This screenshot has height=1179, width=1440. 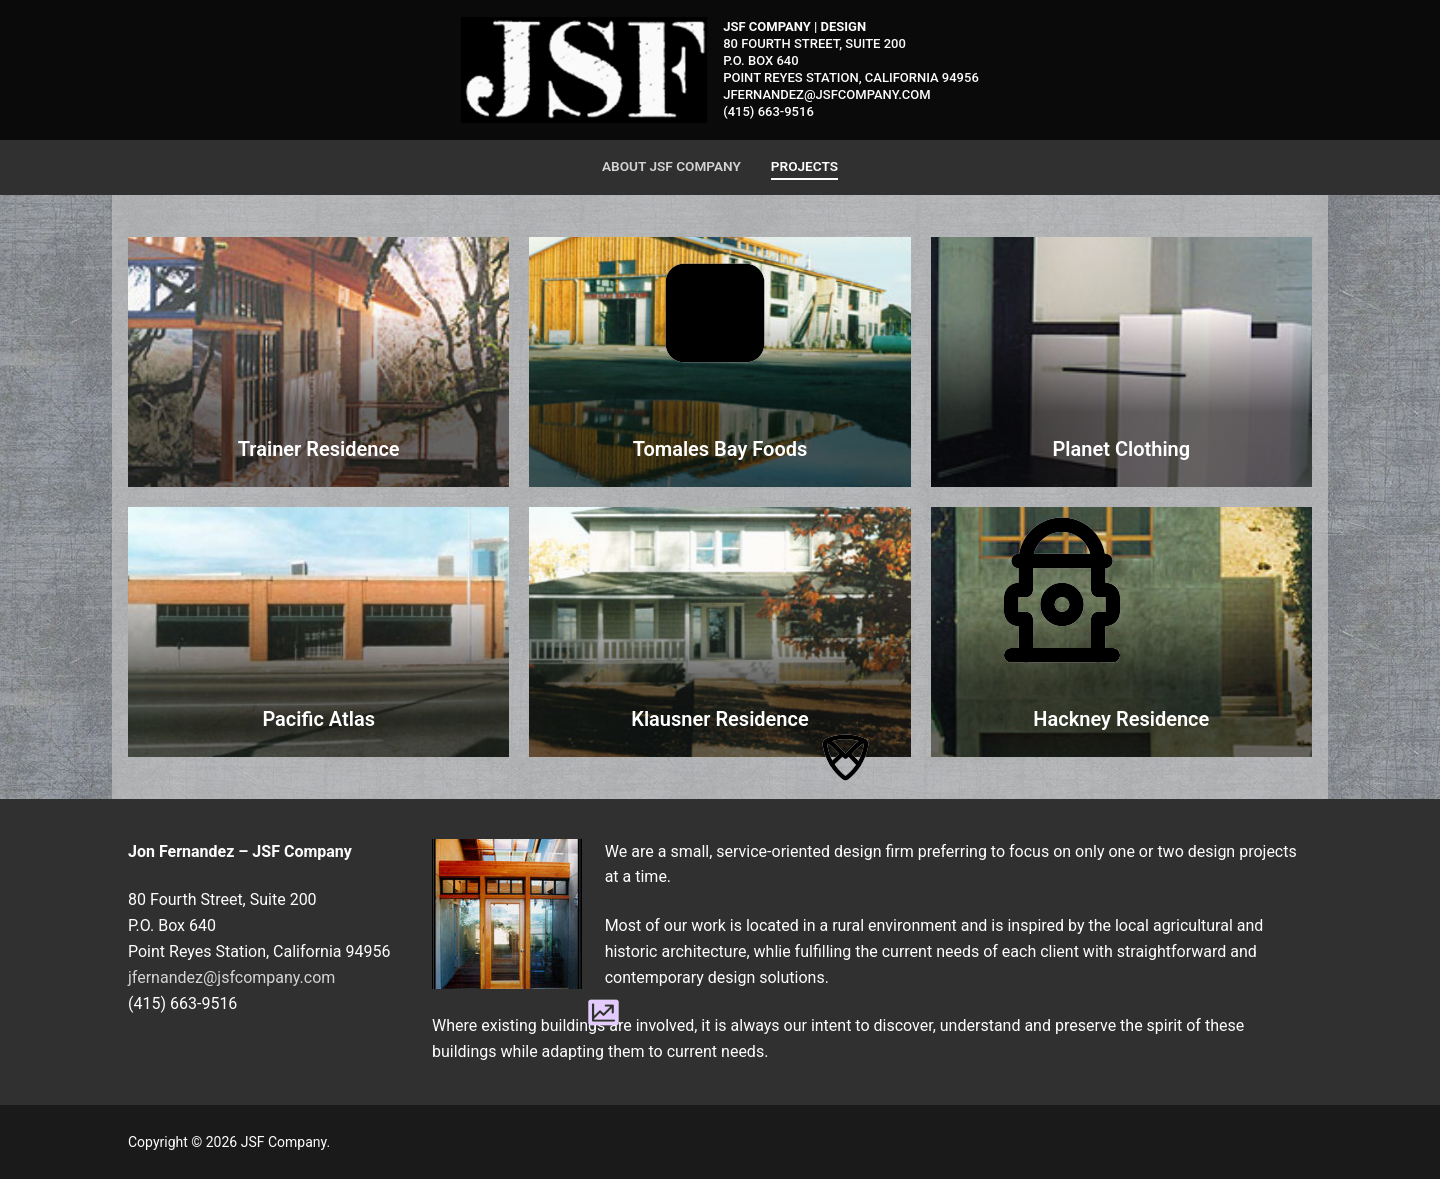 I want to click on open ctemplar secure email service, so click(x=845, y=757).